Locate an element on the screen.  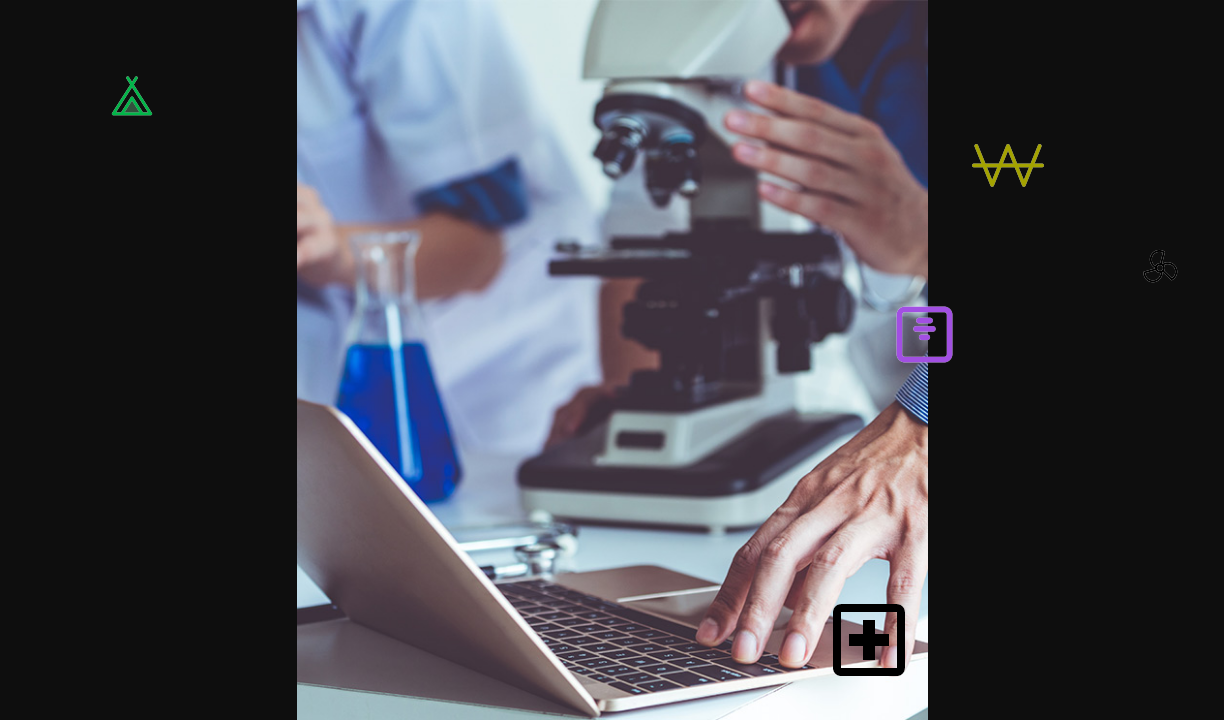
find nearby hospitals or medical facilities is located at coordinates (869, 640).